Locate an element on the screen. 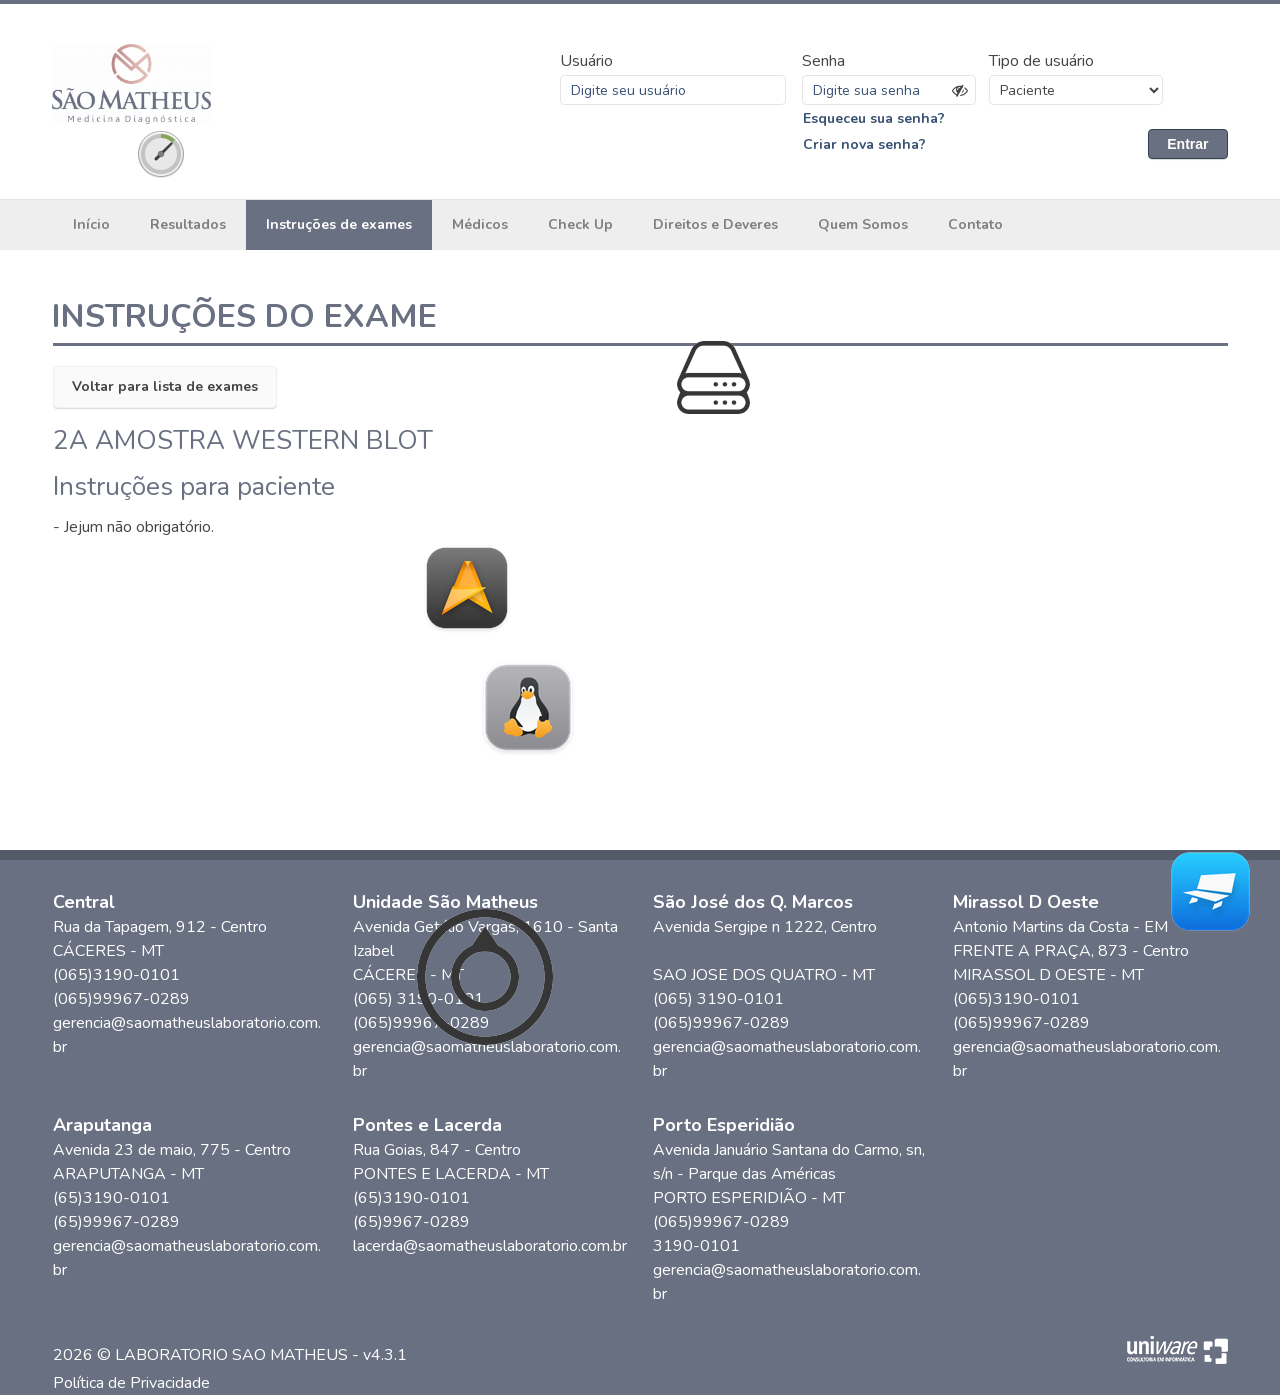  access privacy settings is located at coordinates (485, 977).